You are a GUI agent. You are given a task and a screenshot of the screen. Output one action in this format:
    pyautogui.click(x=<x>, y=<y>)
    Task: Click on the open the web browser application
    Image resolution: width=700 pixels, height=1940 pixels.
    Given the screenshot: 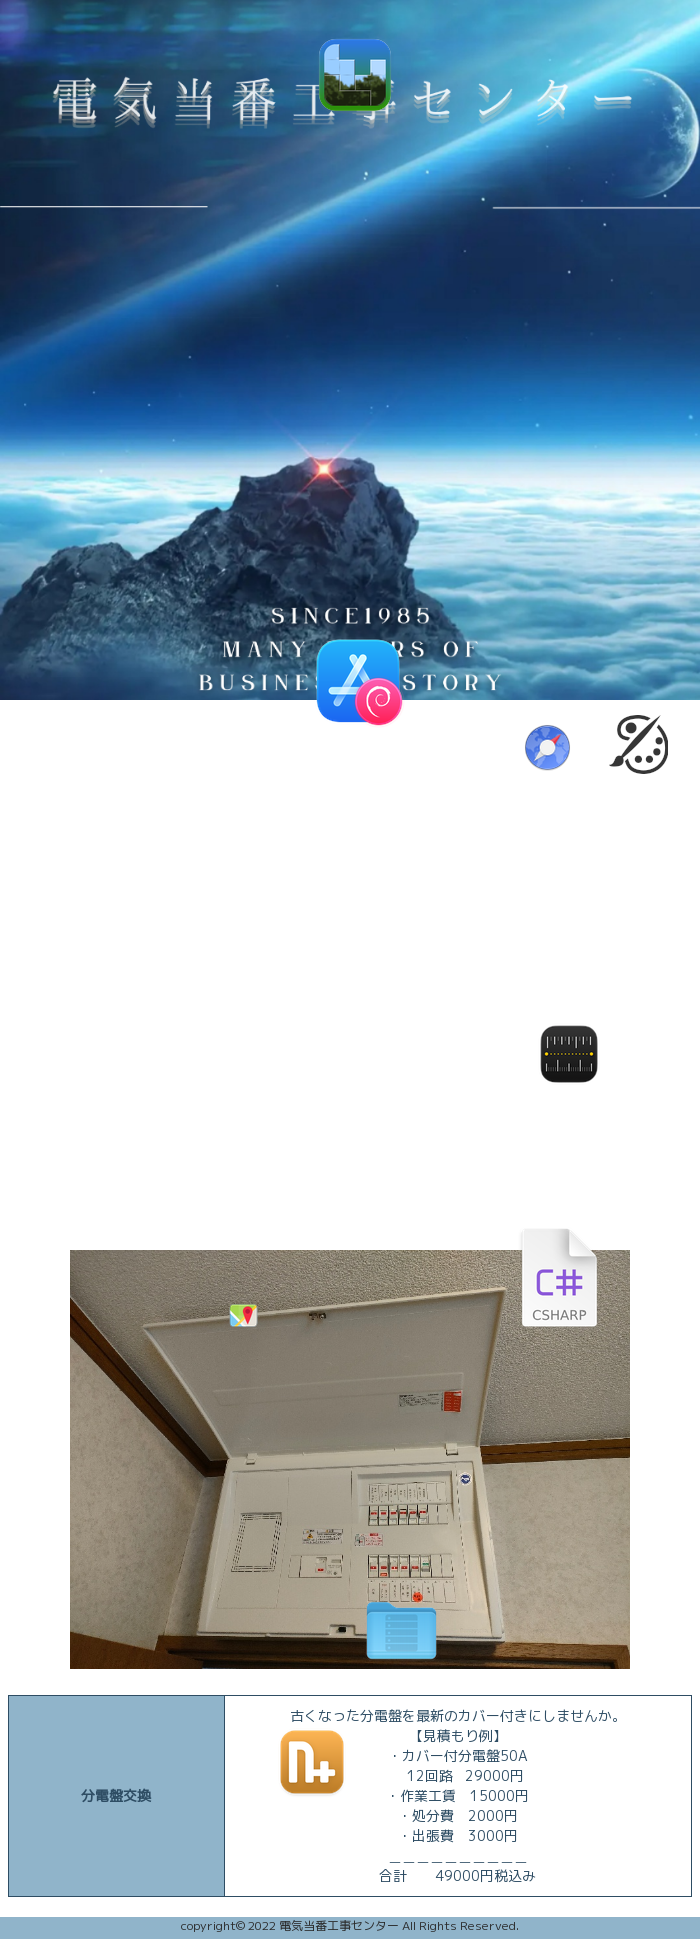 What is the action you would take?
    pyautogui.click(x=547, y=747)
    